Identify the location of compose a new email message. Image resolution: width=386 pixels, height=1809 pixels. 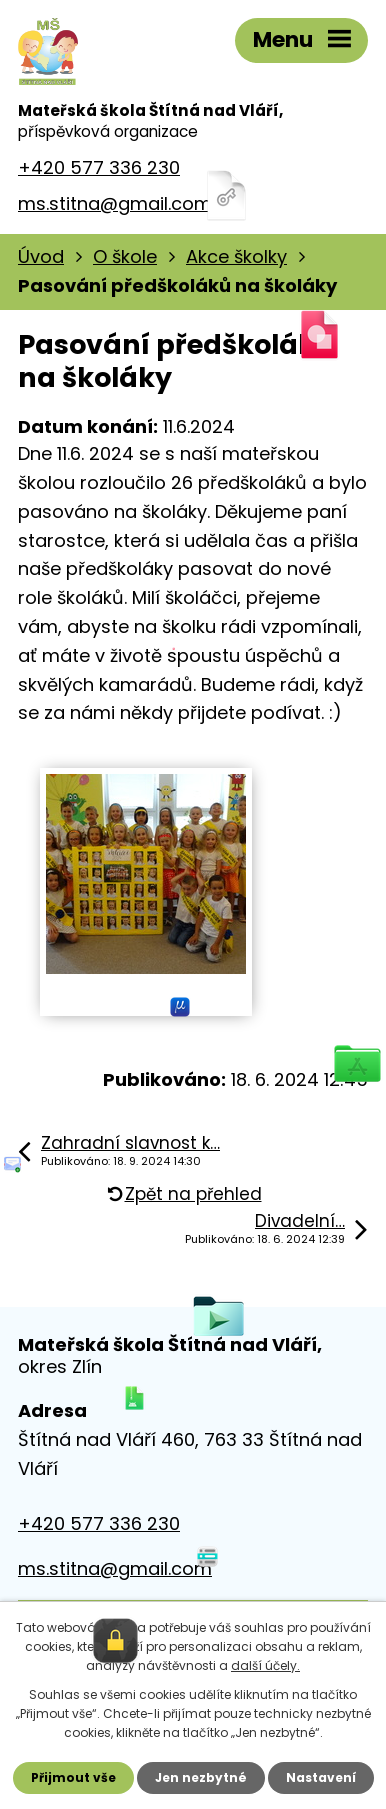
(12, 1163).